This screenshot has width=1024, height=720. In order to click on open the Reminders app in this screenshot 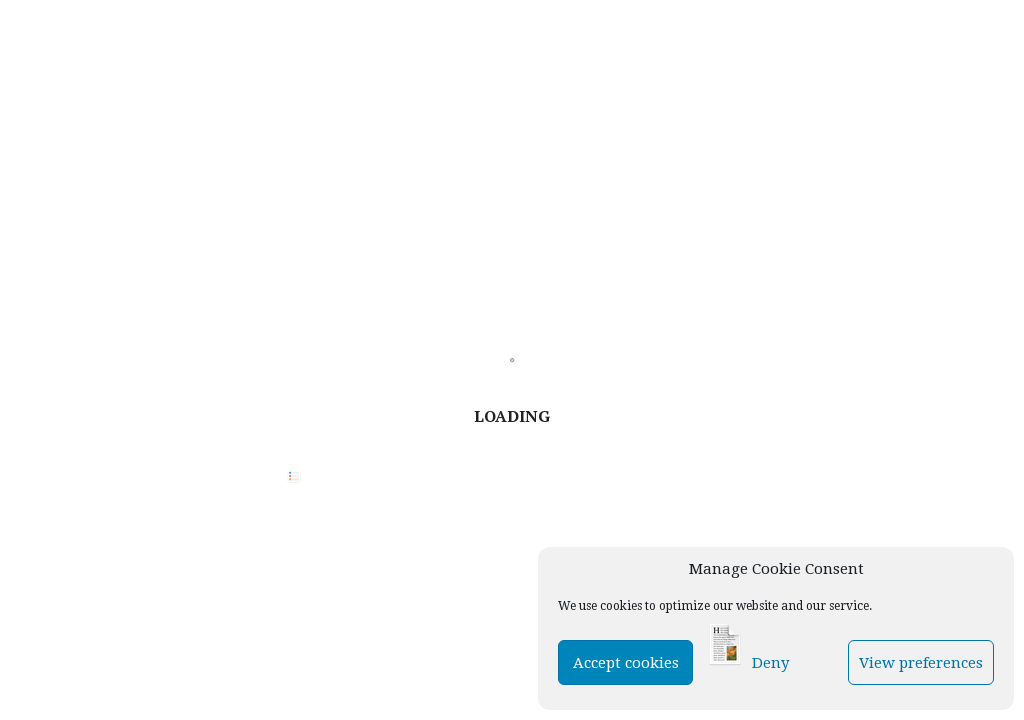, I will do `click(294, 476)`.